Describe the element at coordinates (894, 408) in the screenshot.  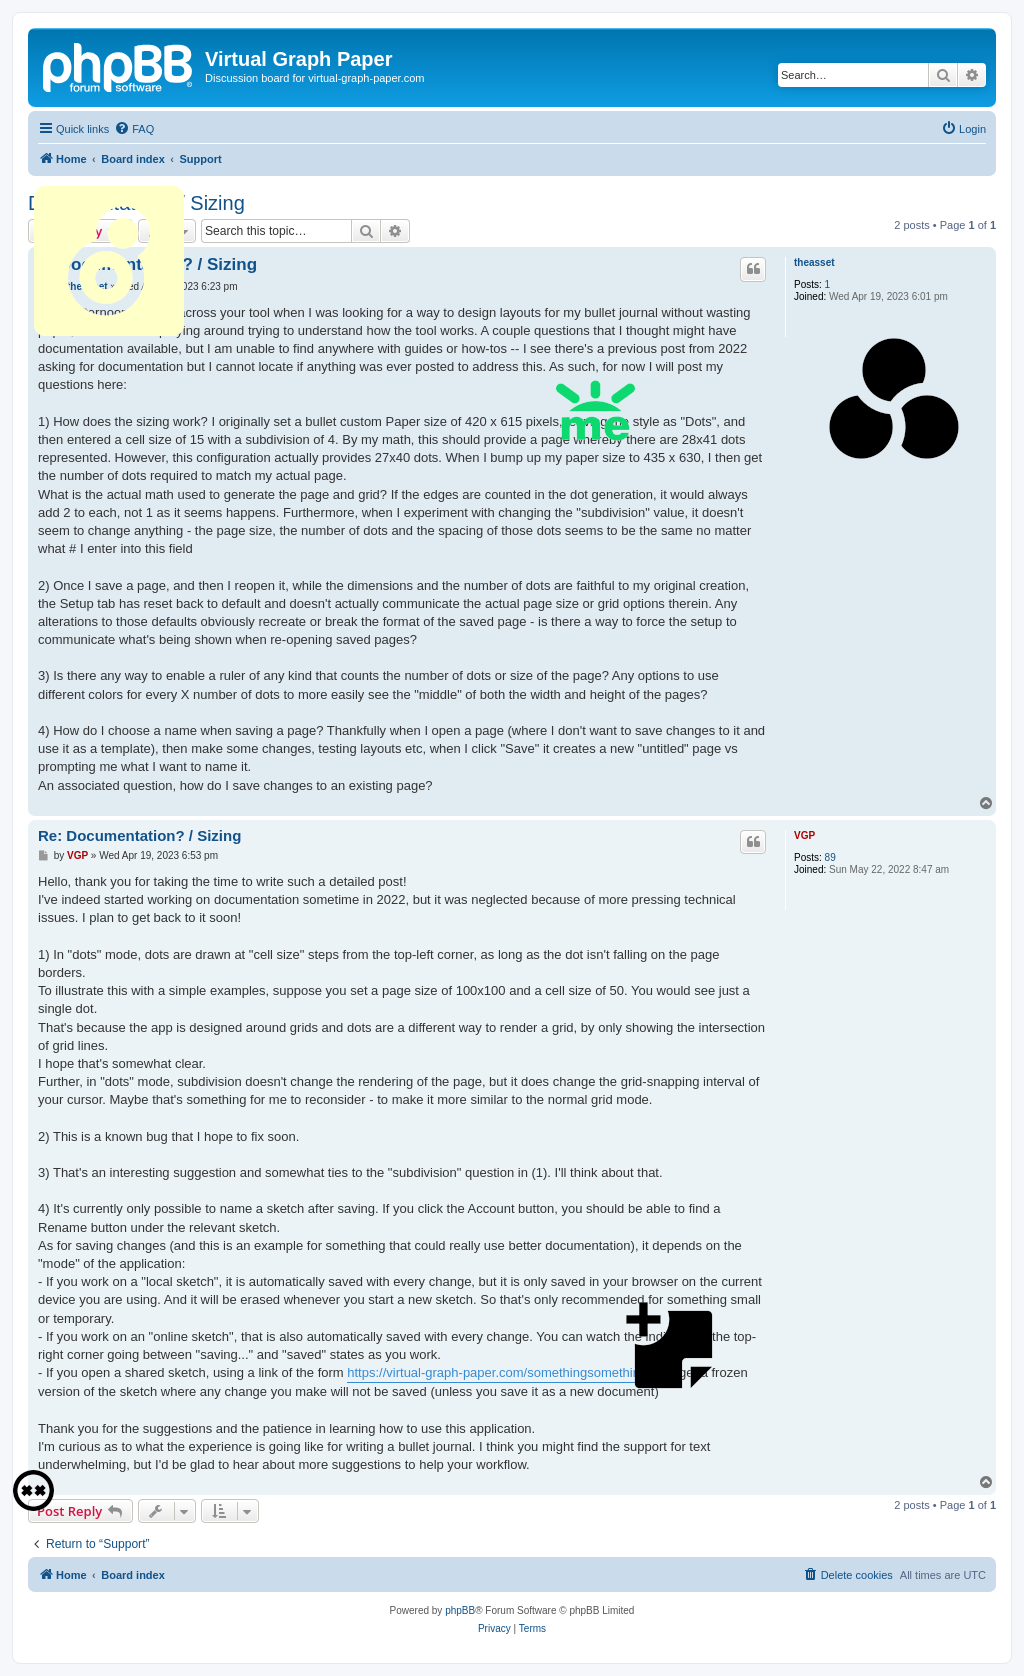
I see `apply color filter to image` at that location.